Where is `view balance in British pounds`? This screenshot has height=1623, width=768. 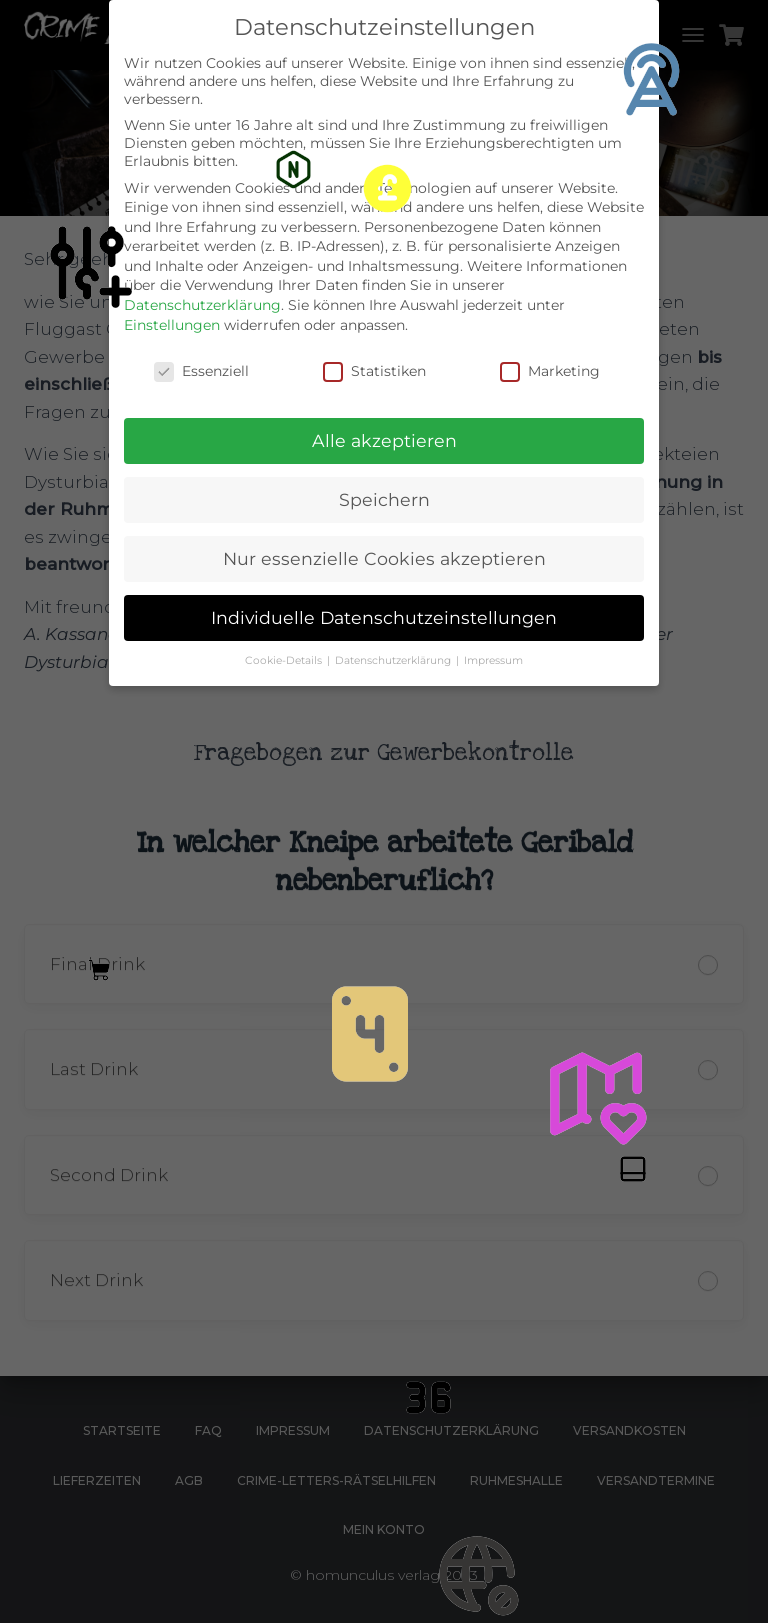 view balance in British pounds is located at coordinates (387, 188).